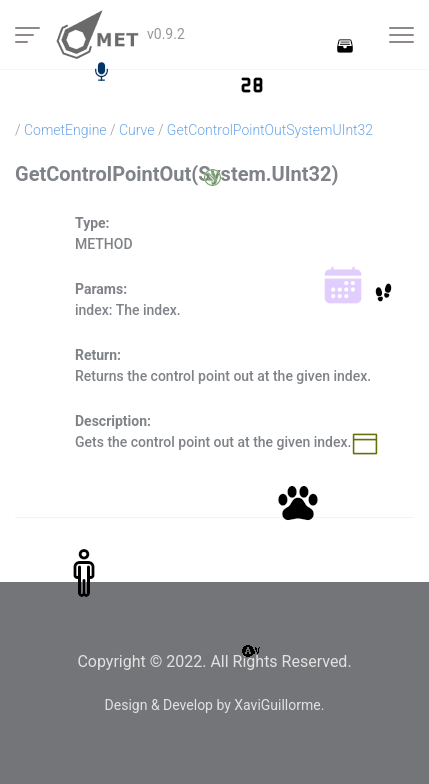 This screenshot has width=429, height=784. What do you see at coordinates (101, 71) in the screenshot?
I see `tap to start voice input` at bounding box center [101, 71].